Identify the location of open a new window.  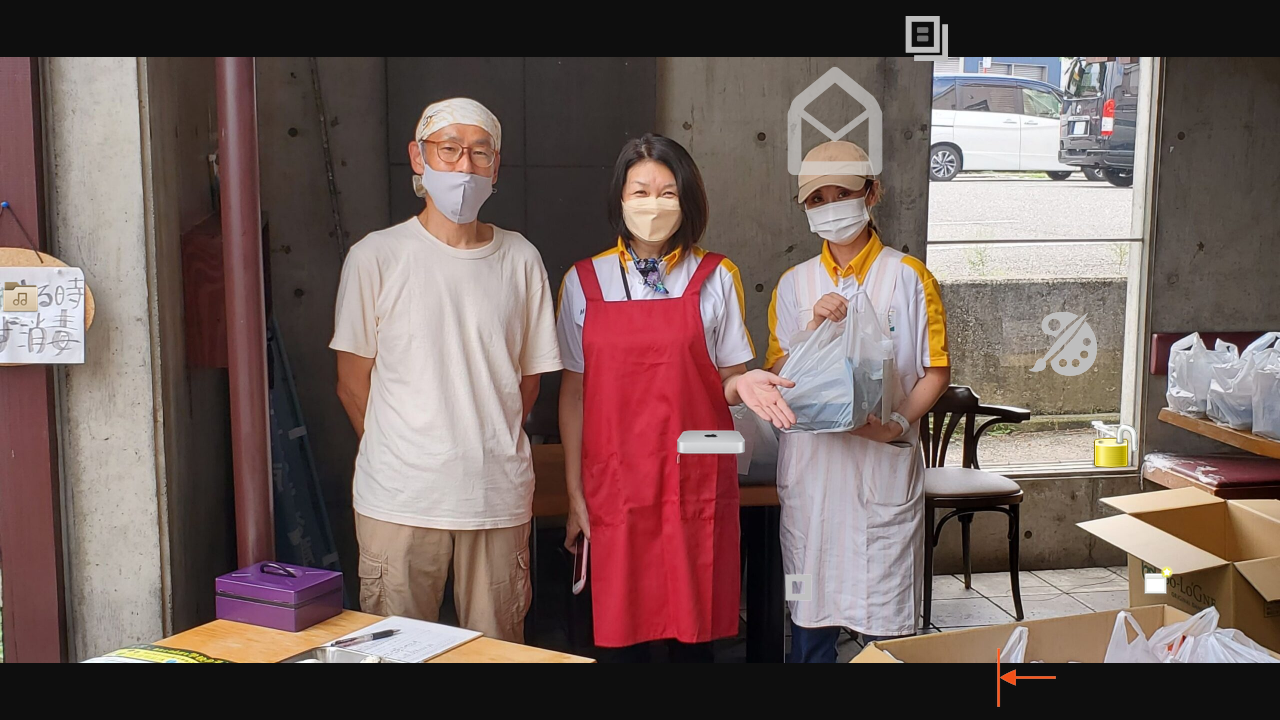
(1157, 581).